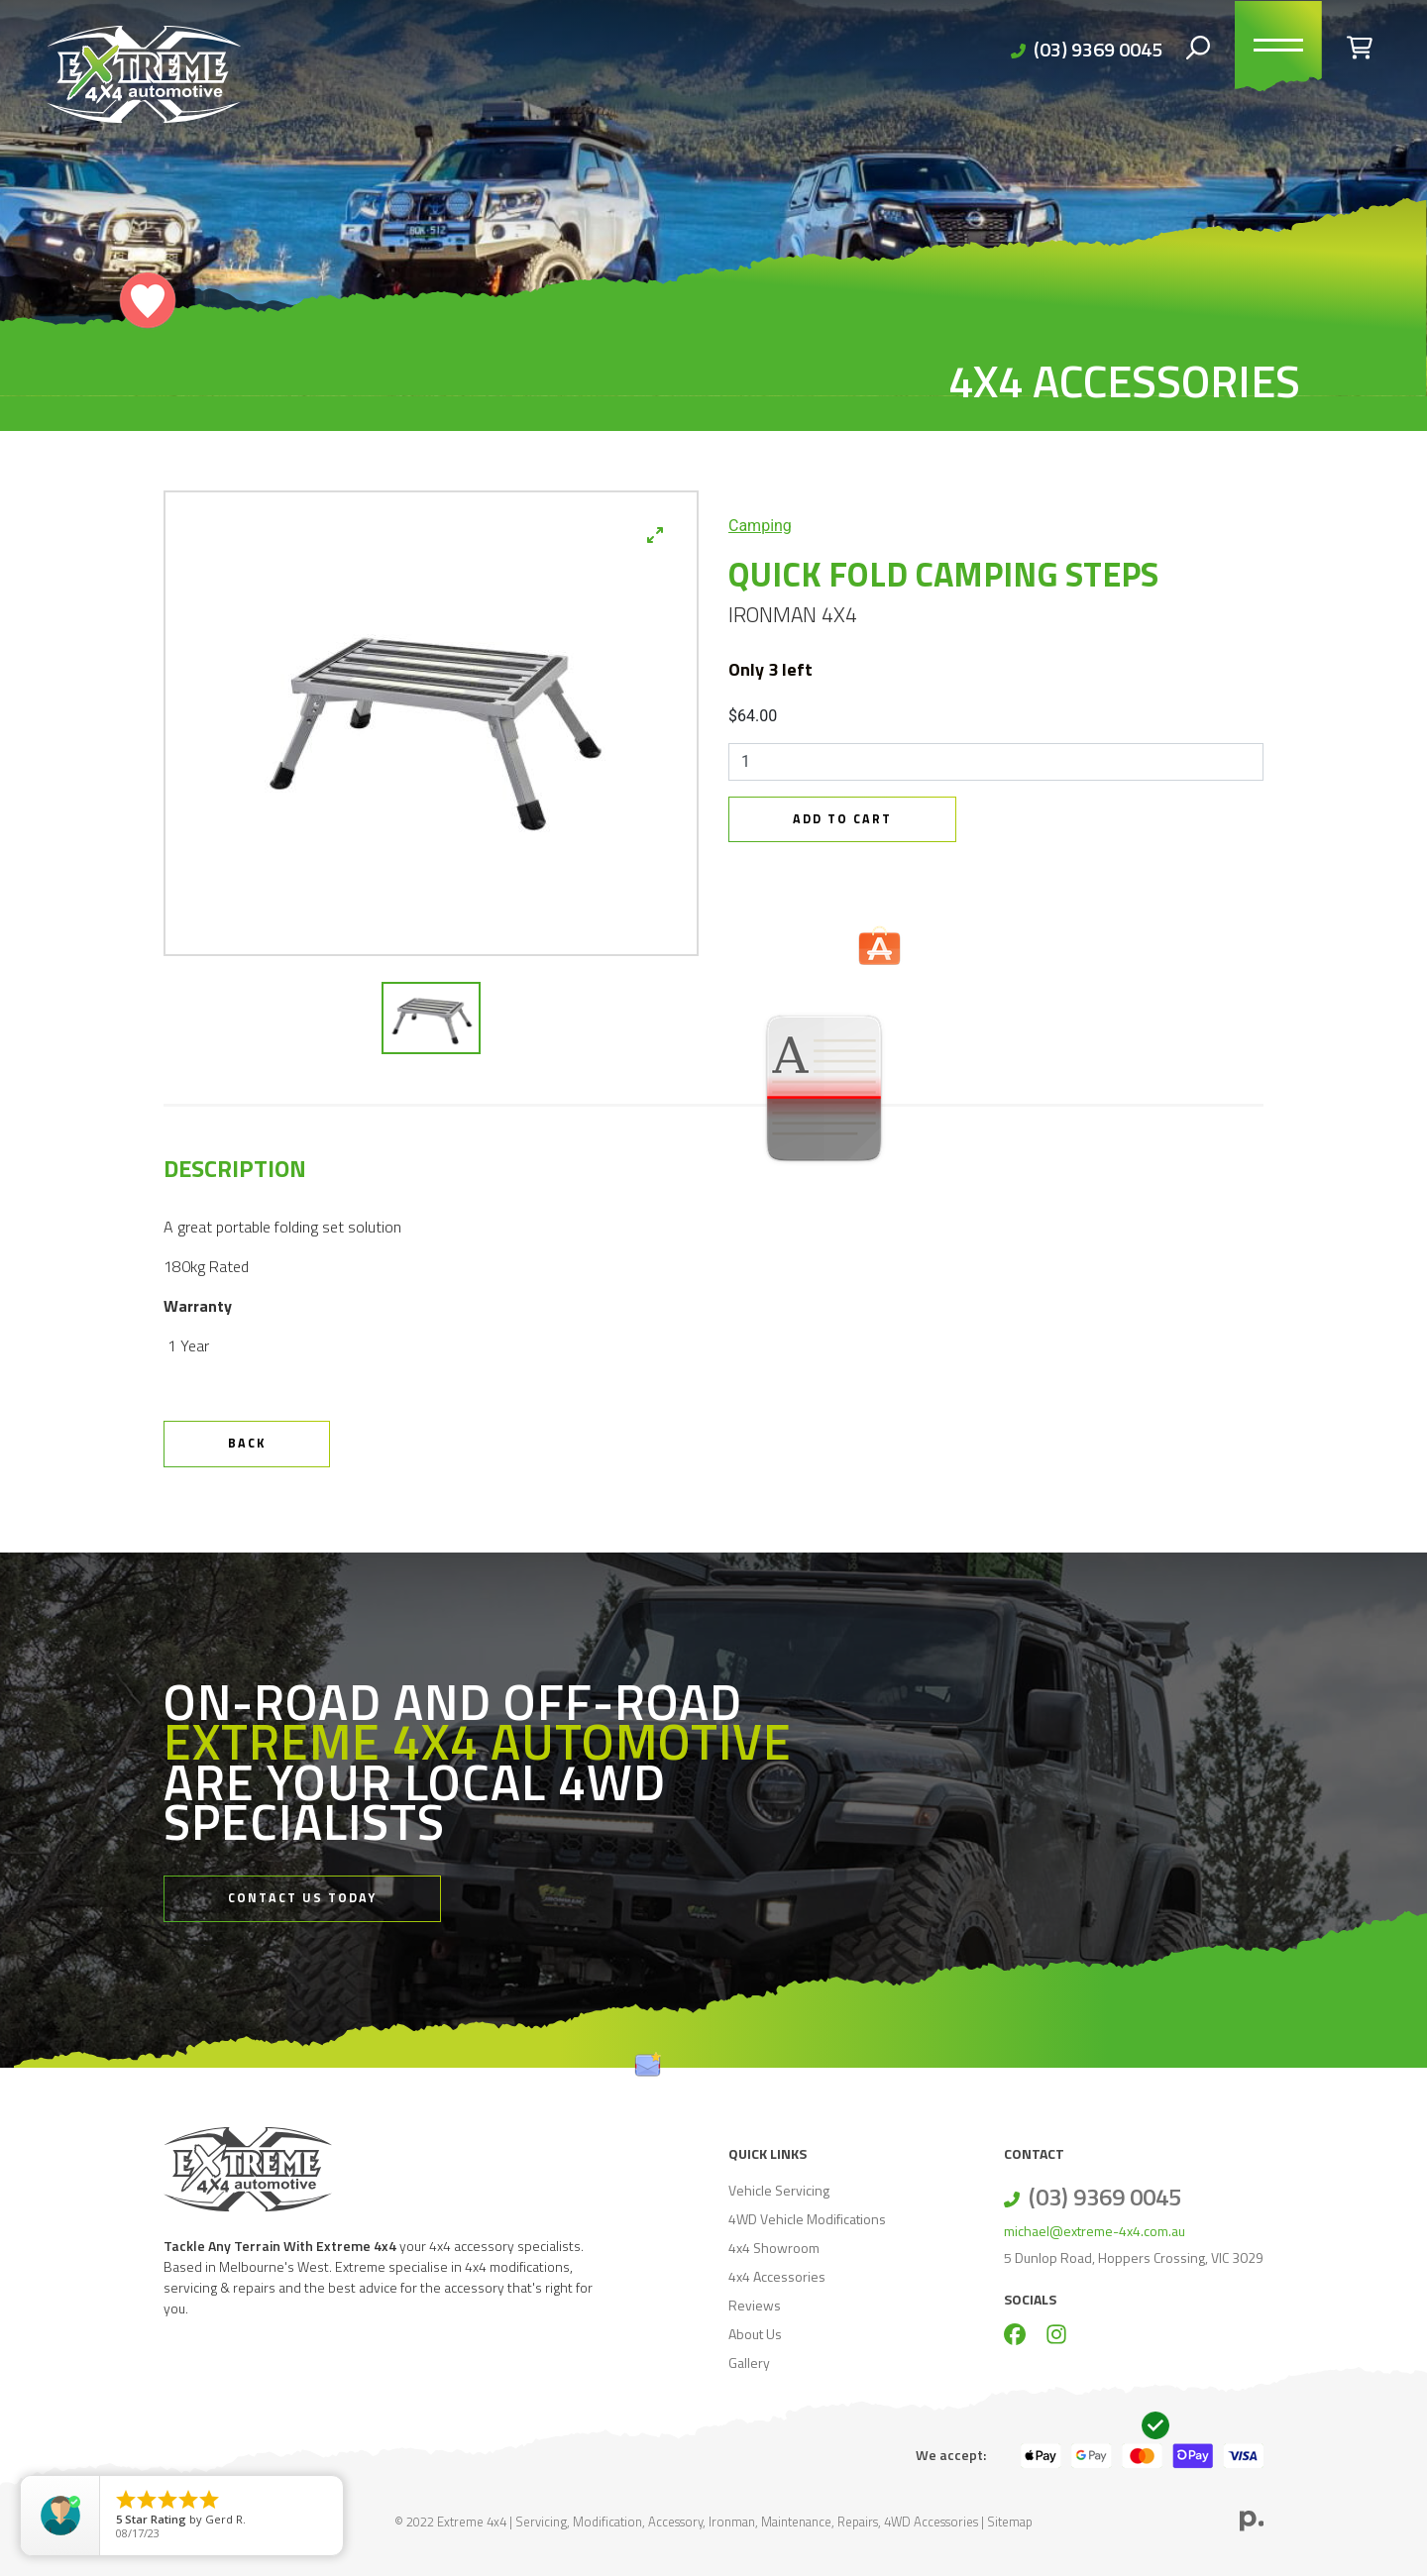  I want to click on indicates new unread email messages, so click(647, 2065).